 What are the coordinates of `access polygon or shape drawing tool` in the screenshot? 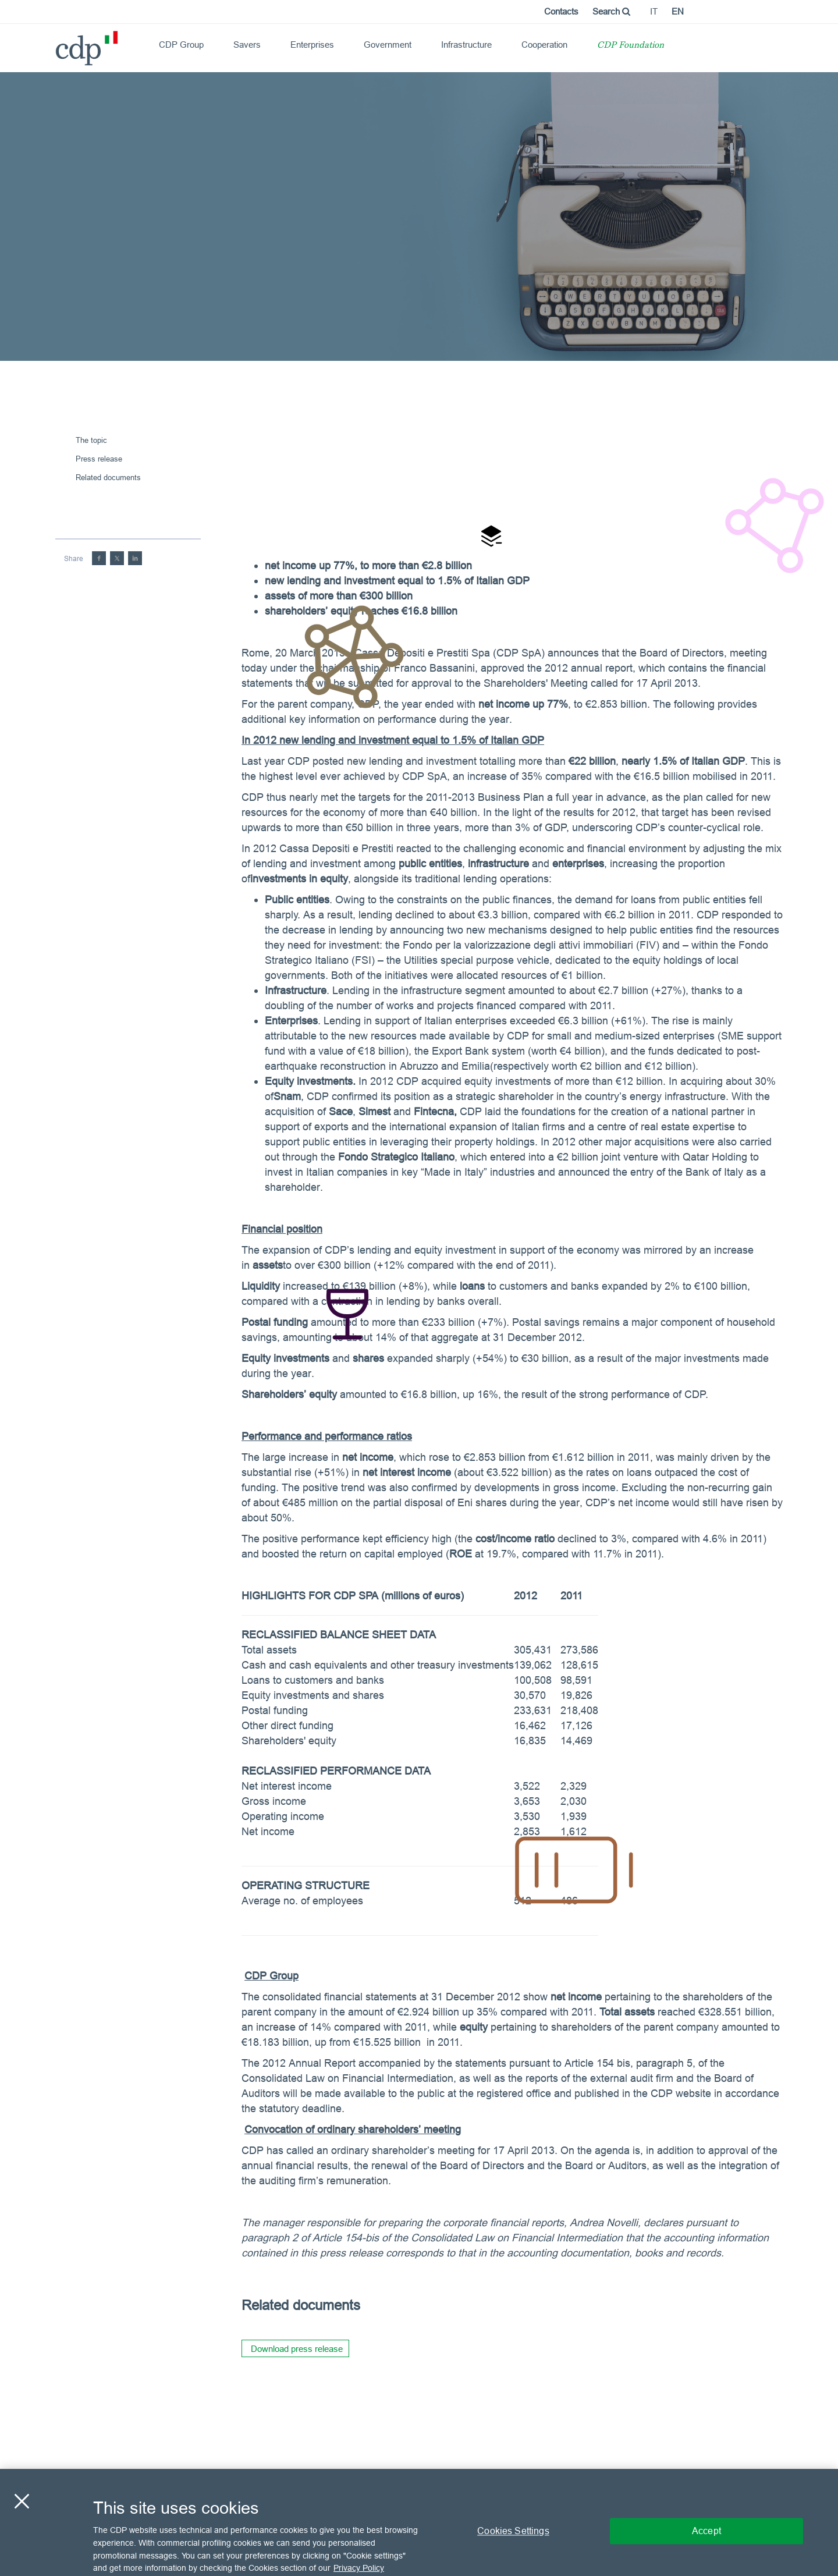 It's located at (776, 526).